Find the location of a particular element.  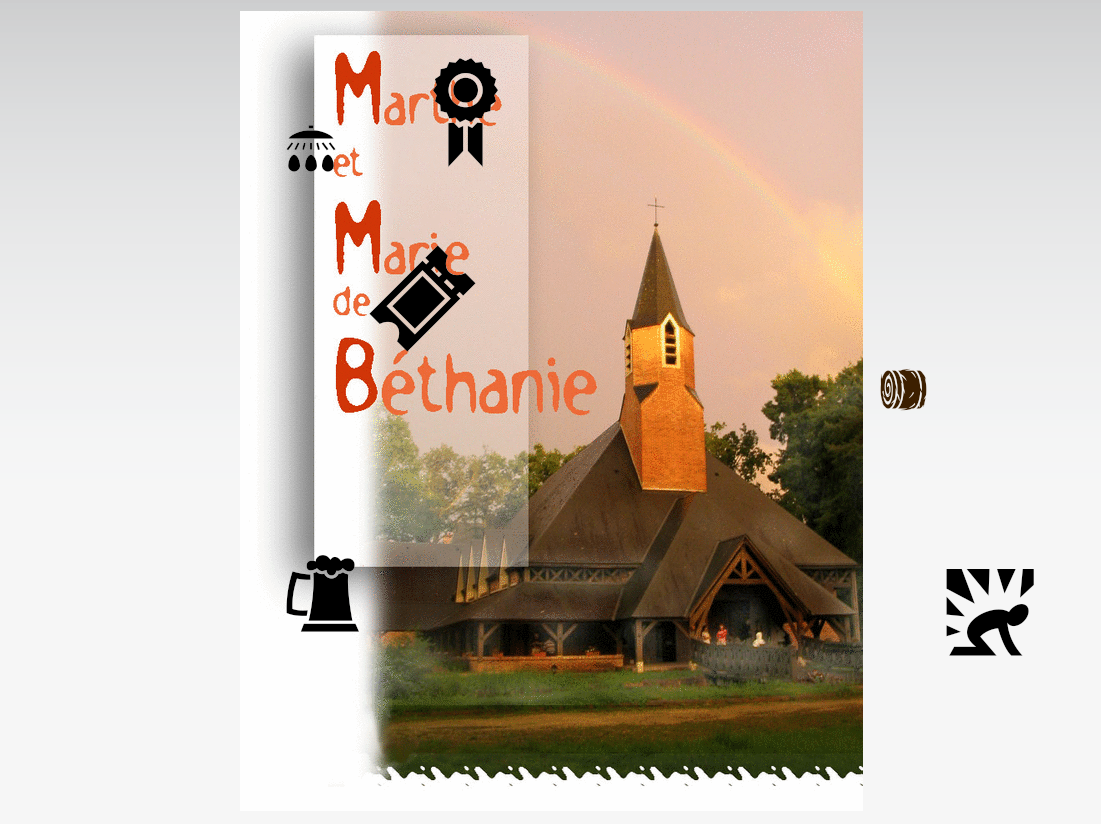

access a tavern or pub location in-game is located at coordinates (323, 593).